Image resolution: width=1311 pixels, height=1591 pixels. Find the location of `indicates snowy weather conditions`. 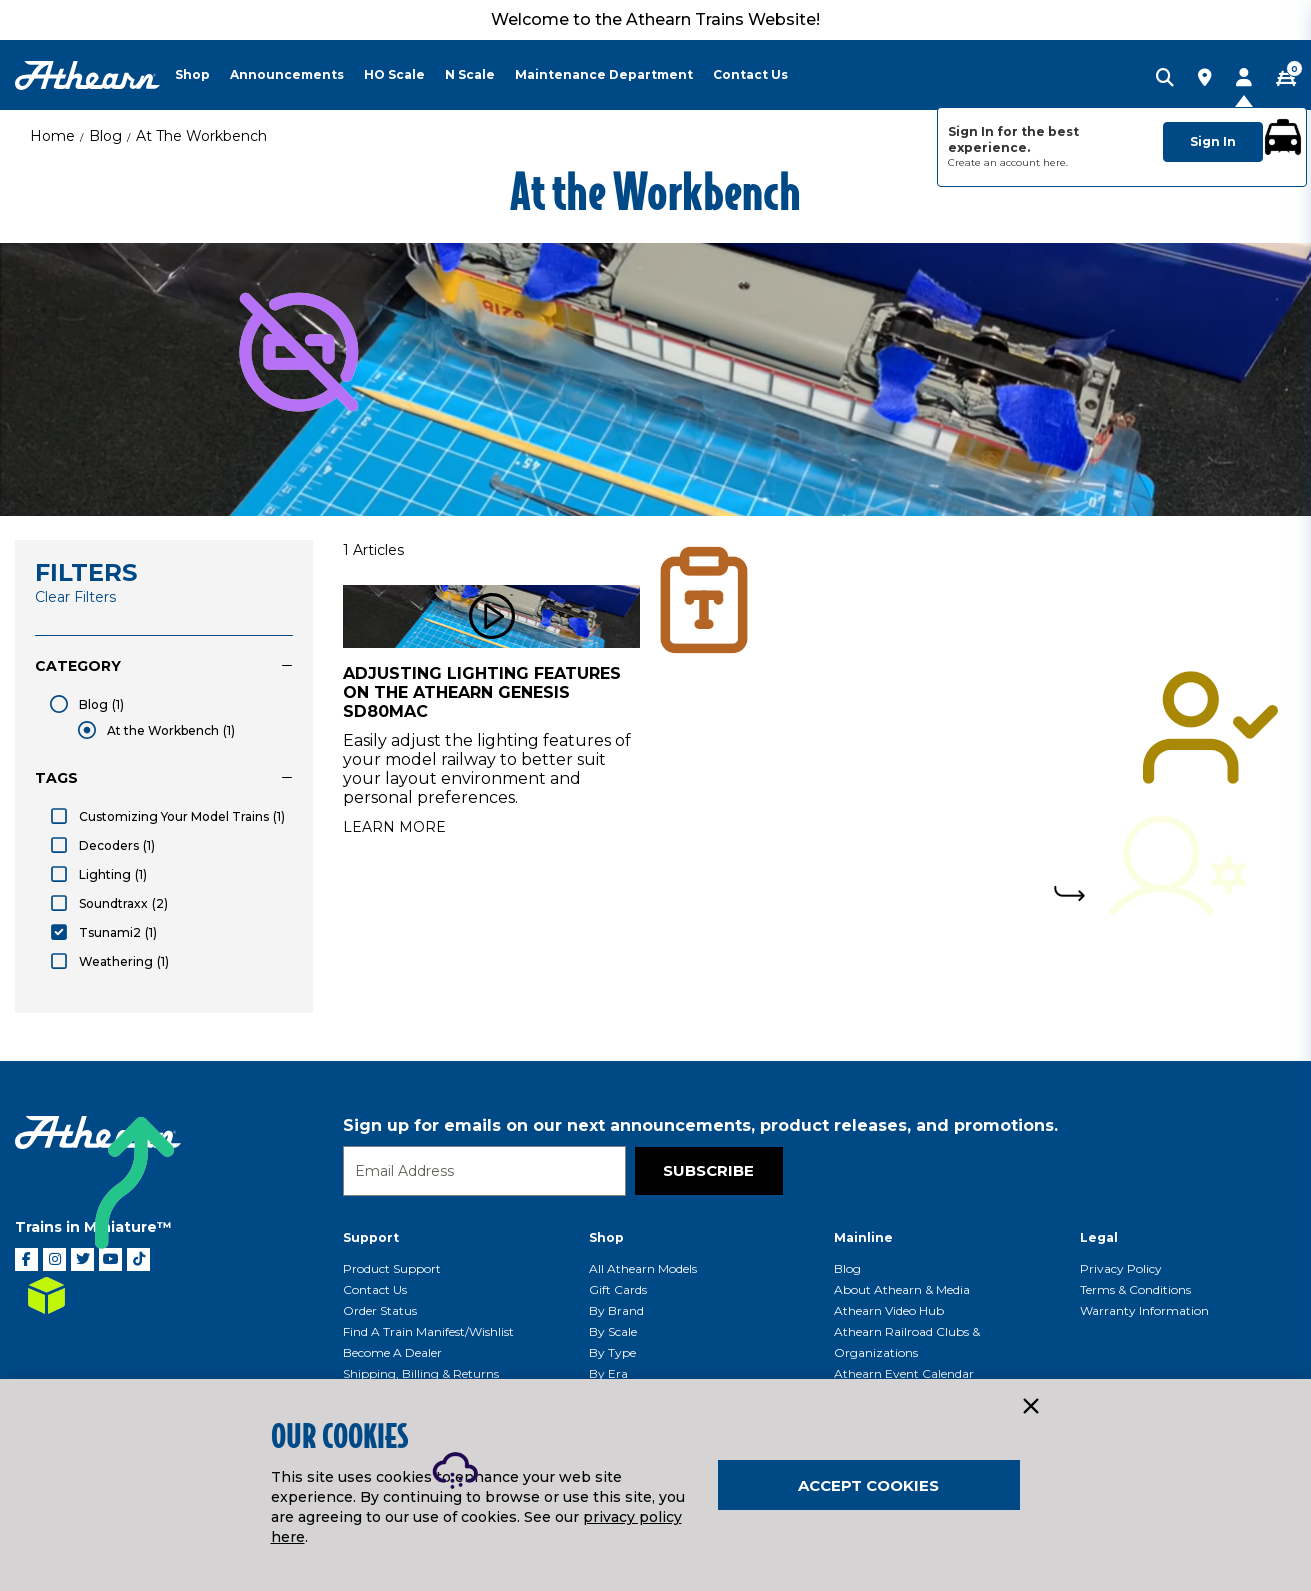

indicates snowy weather conditions is located at coordinates (454, 1468).